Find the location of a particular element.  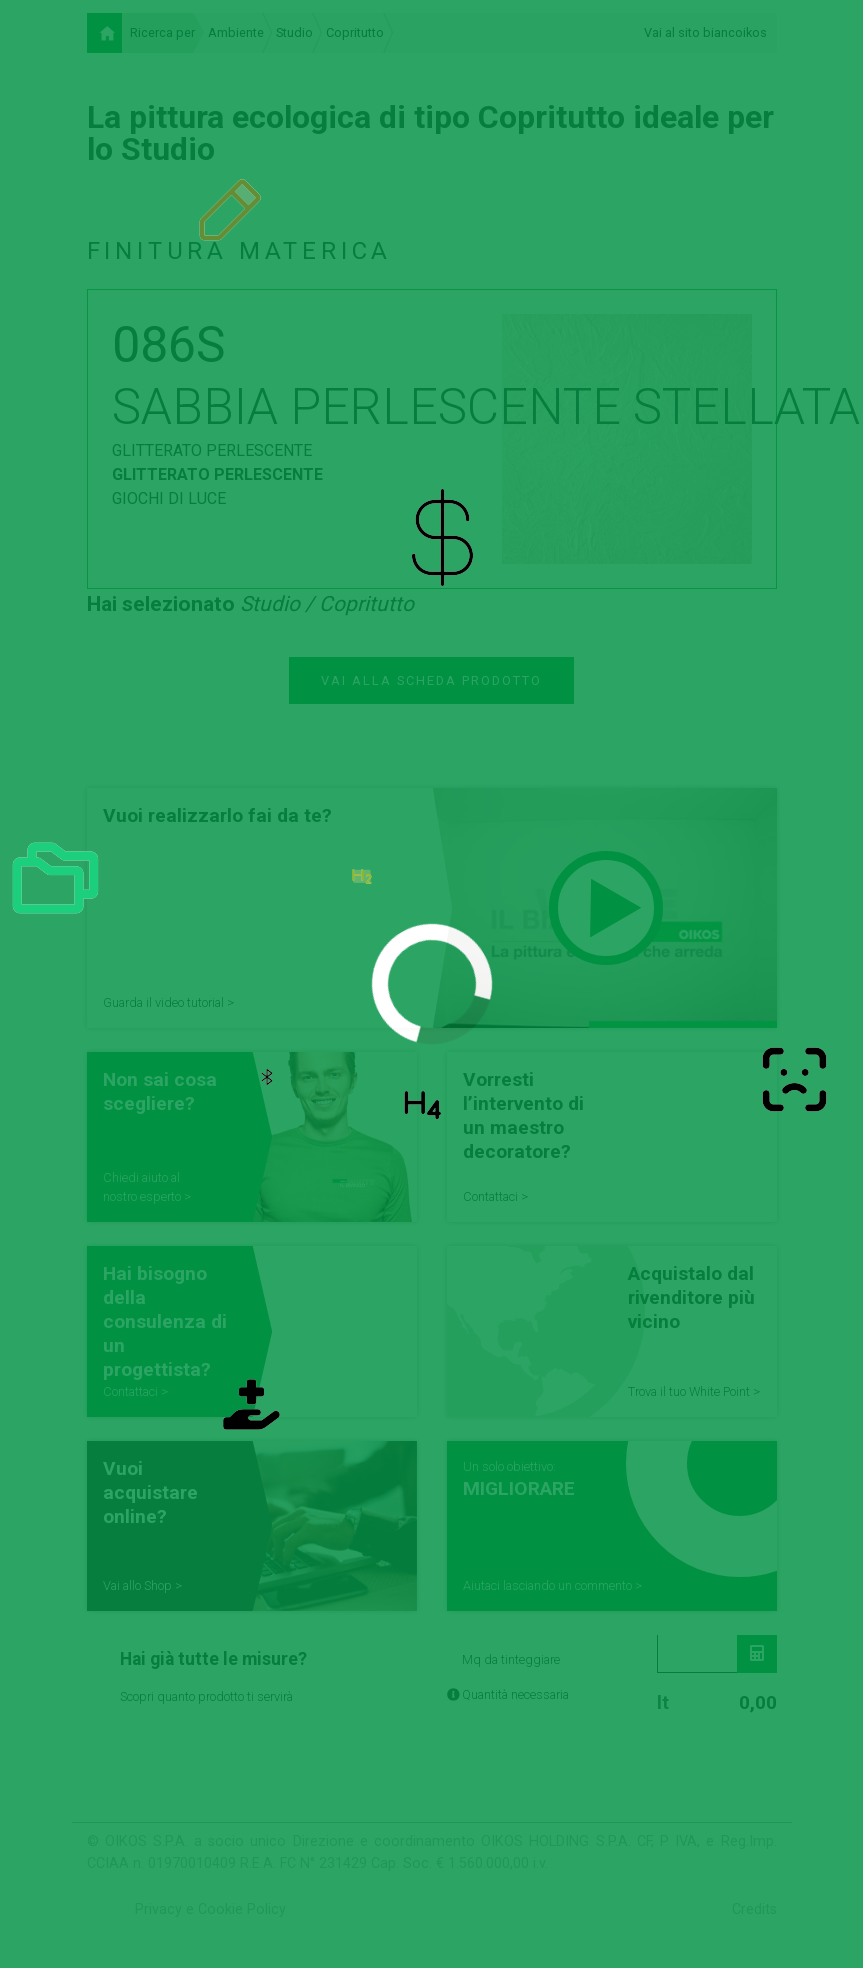

format text as heading level 2 is located at coordinates (361, 876).